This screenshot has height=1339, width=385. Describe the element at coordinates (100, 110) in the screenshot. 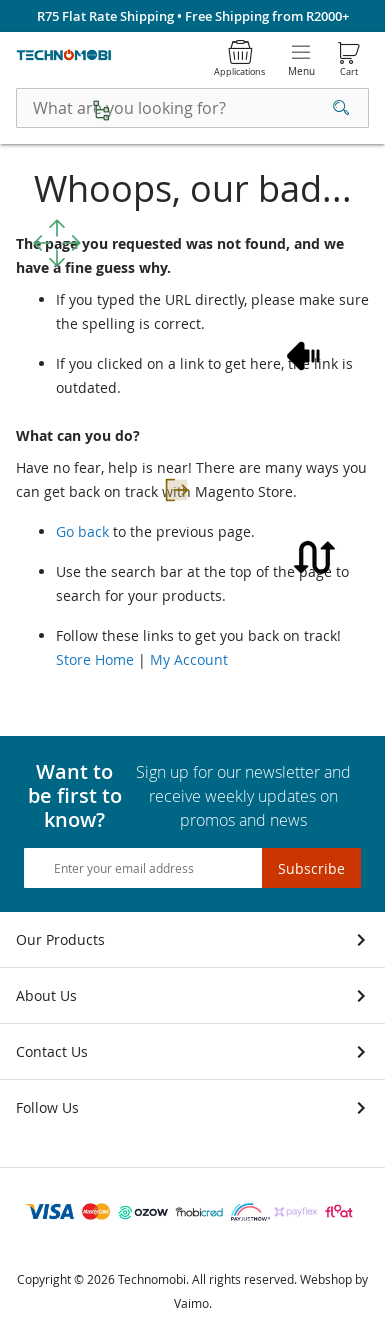

I see `view hierarchical folder structure` at that location.